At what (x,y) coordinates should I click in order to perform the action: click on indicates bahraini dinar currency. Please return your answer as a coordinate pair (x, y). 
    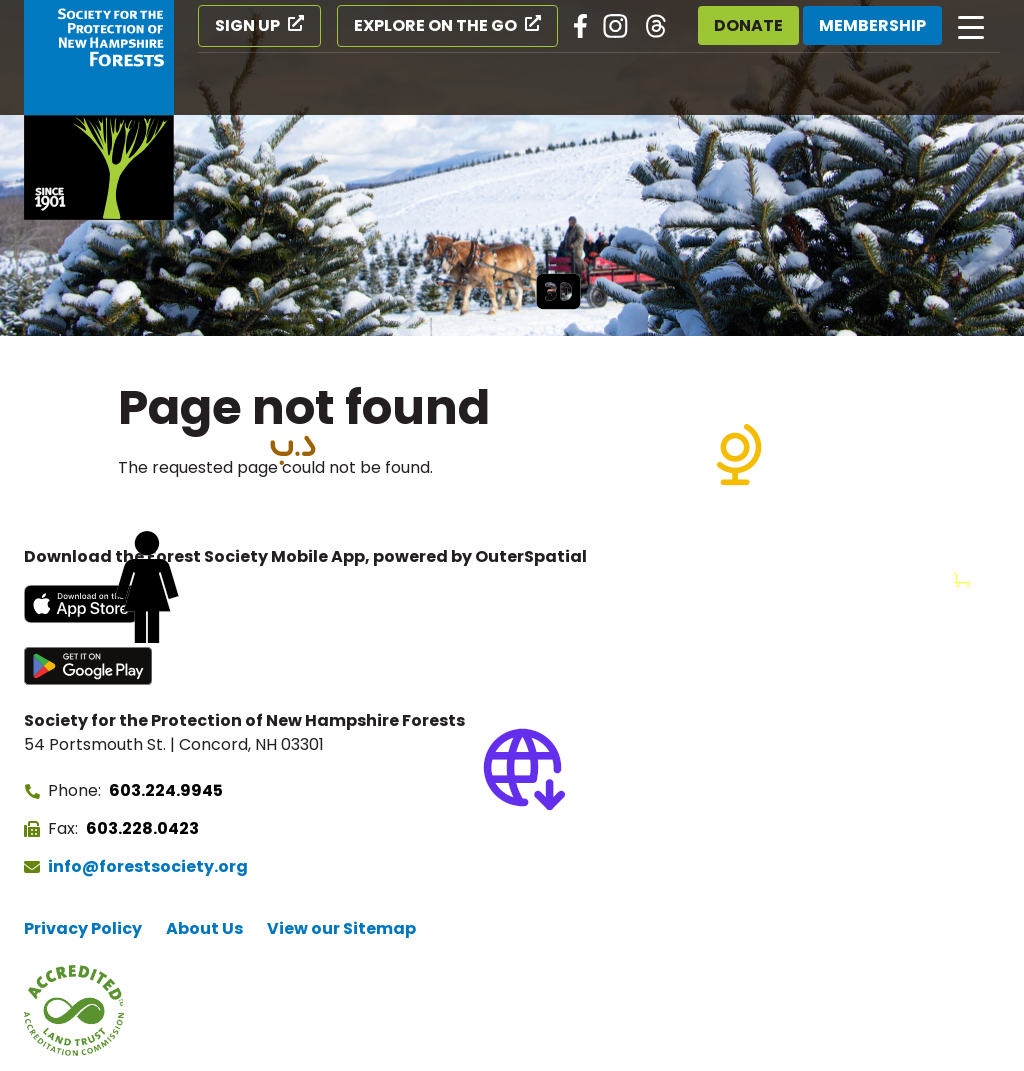
    Looking at the image, I should click on (293, 447).